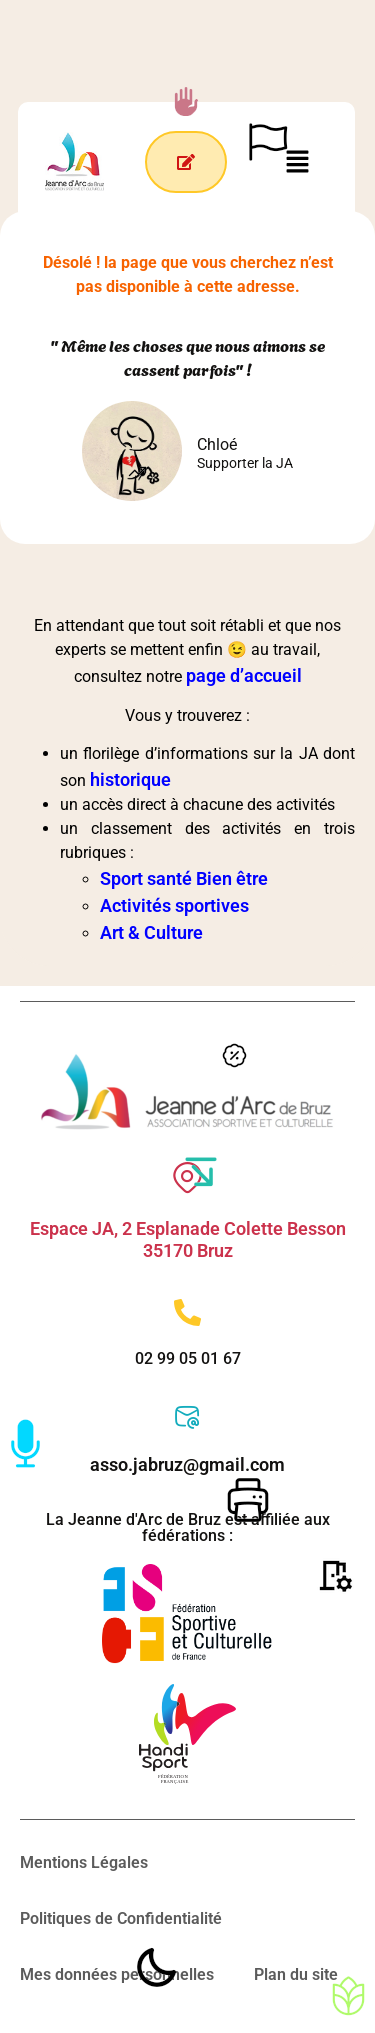  Describe the element at coordinates (155, 1968) in the screenshot. I see `toggle dark mode or night theme` at that location.